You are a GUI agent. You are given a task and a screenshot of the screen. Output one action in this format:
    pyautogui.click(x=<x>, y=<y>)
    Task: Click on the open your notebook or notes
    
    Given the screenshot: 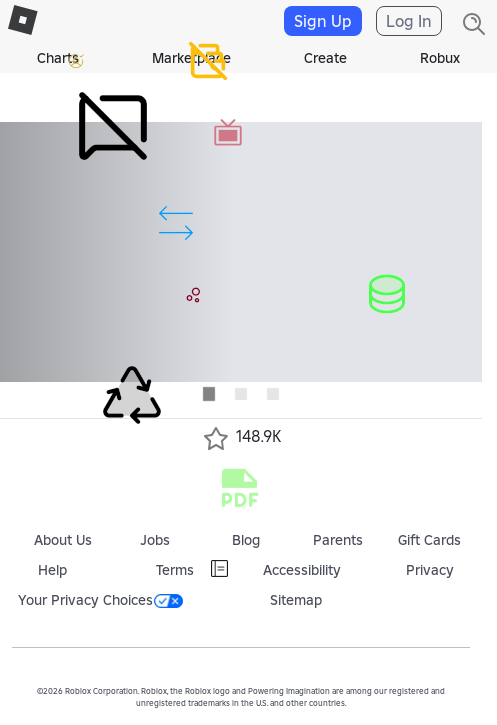 What is the action you would take?
    pyautogui.click(x=219, y=568)
    